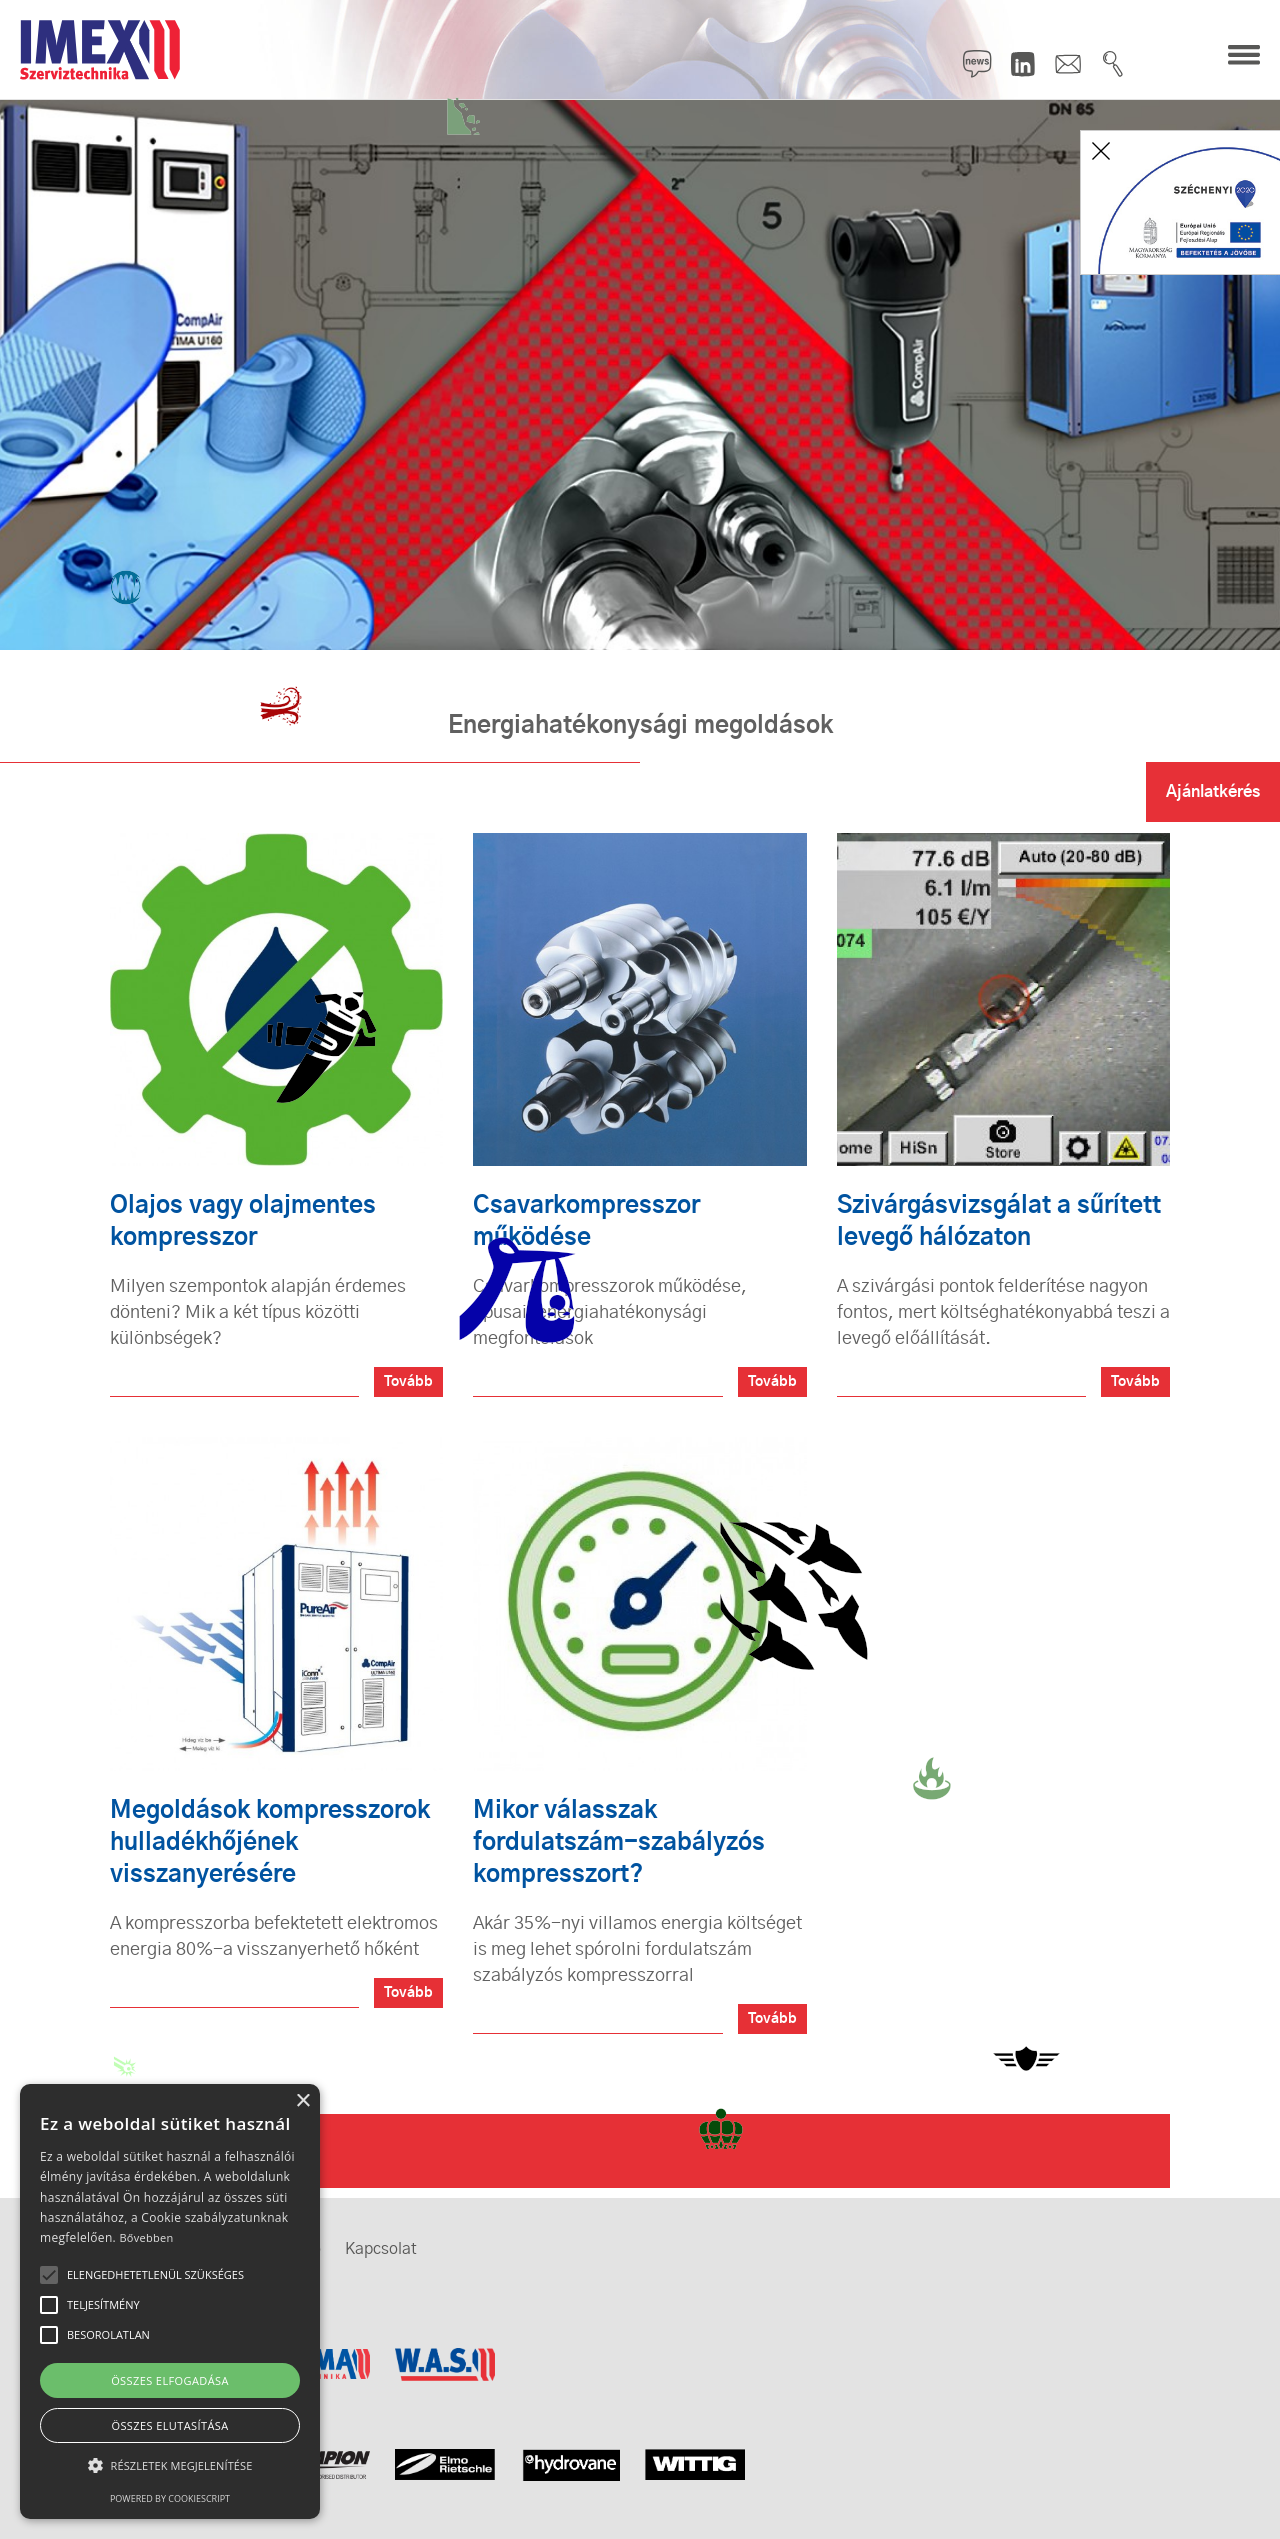  I want to click on access fire pit or bonfire feature in game, so click(931, 1778).